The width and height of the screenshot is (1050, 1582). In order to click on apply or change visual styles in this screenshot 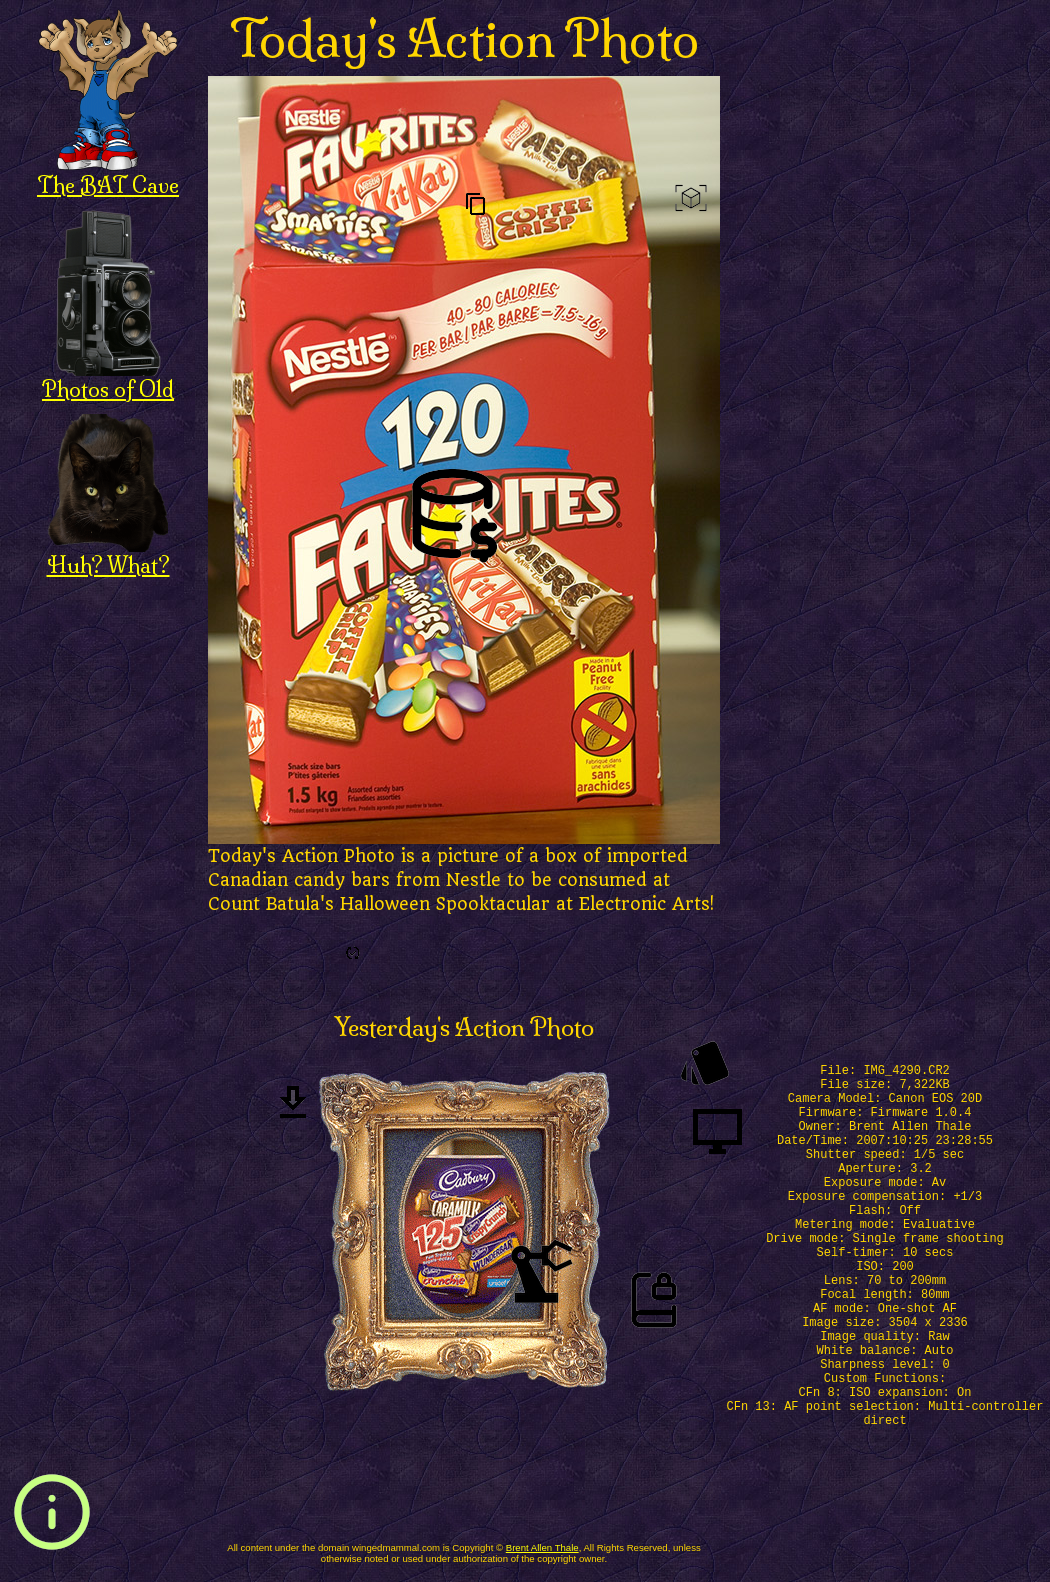, I will do `click(705, 1062)`.